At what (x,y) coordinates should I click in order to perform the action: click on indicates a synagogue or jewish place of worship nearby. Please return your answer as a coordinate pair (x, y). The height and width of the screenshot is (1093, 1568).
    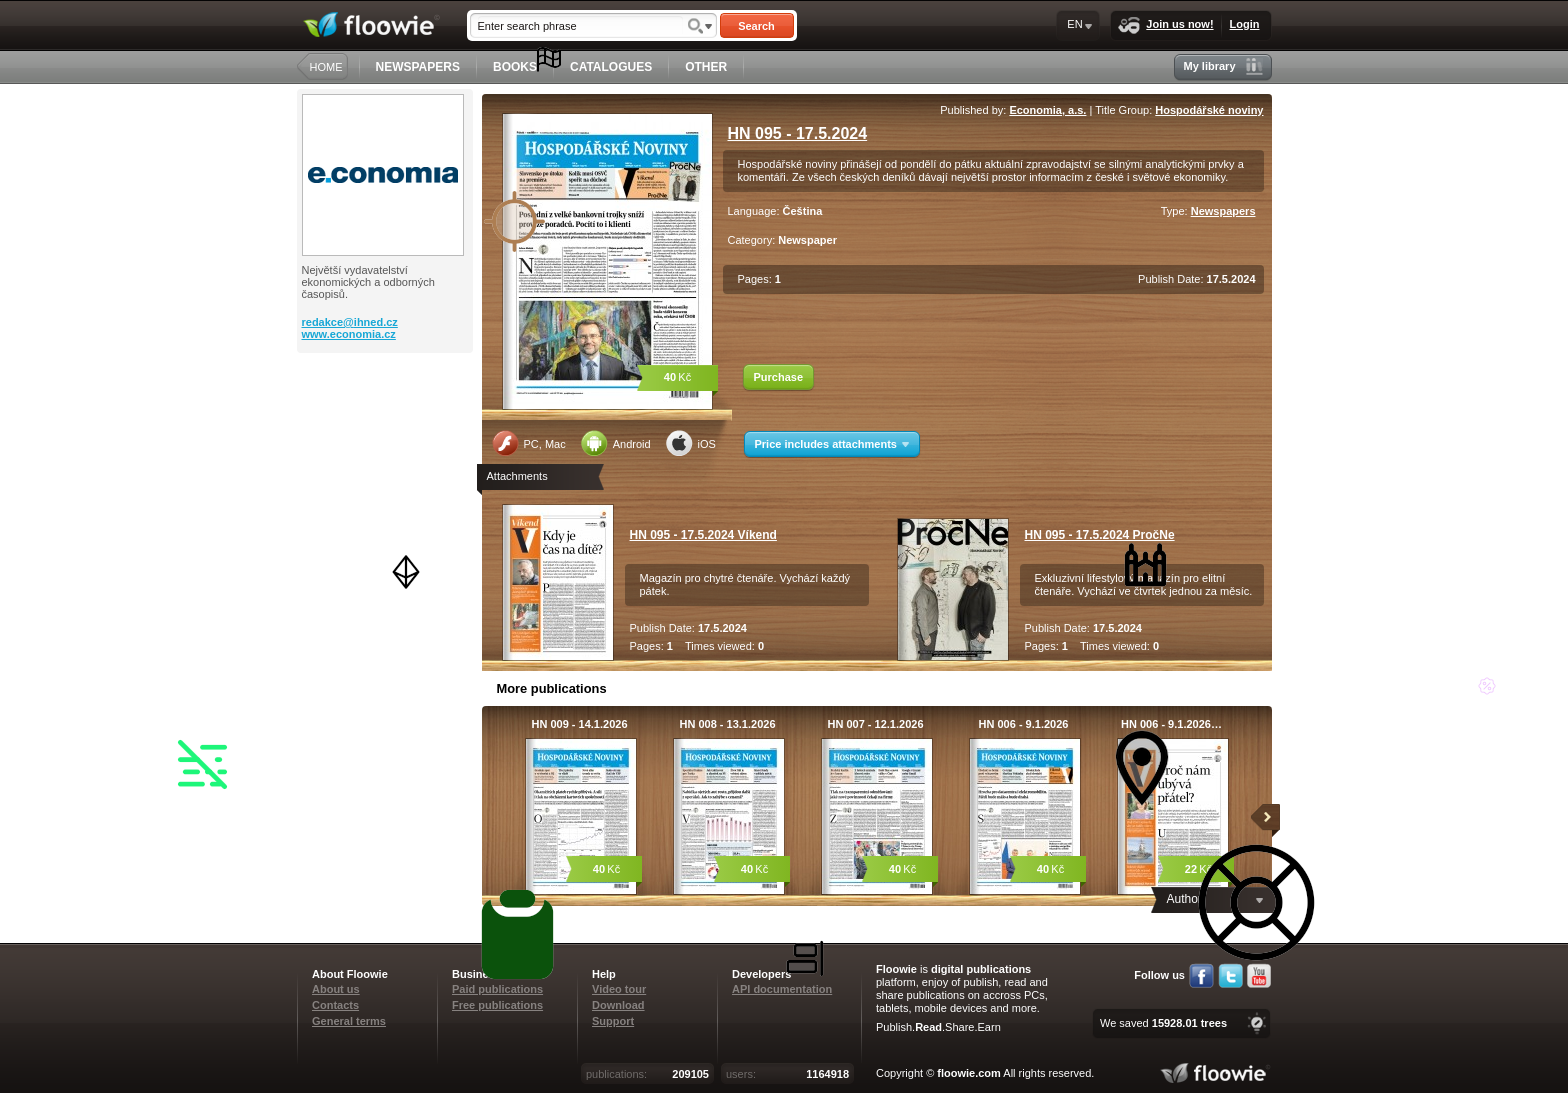
    Looking at the image, I should click on (1145, 565).